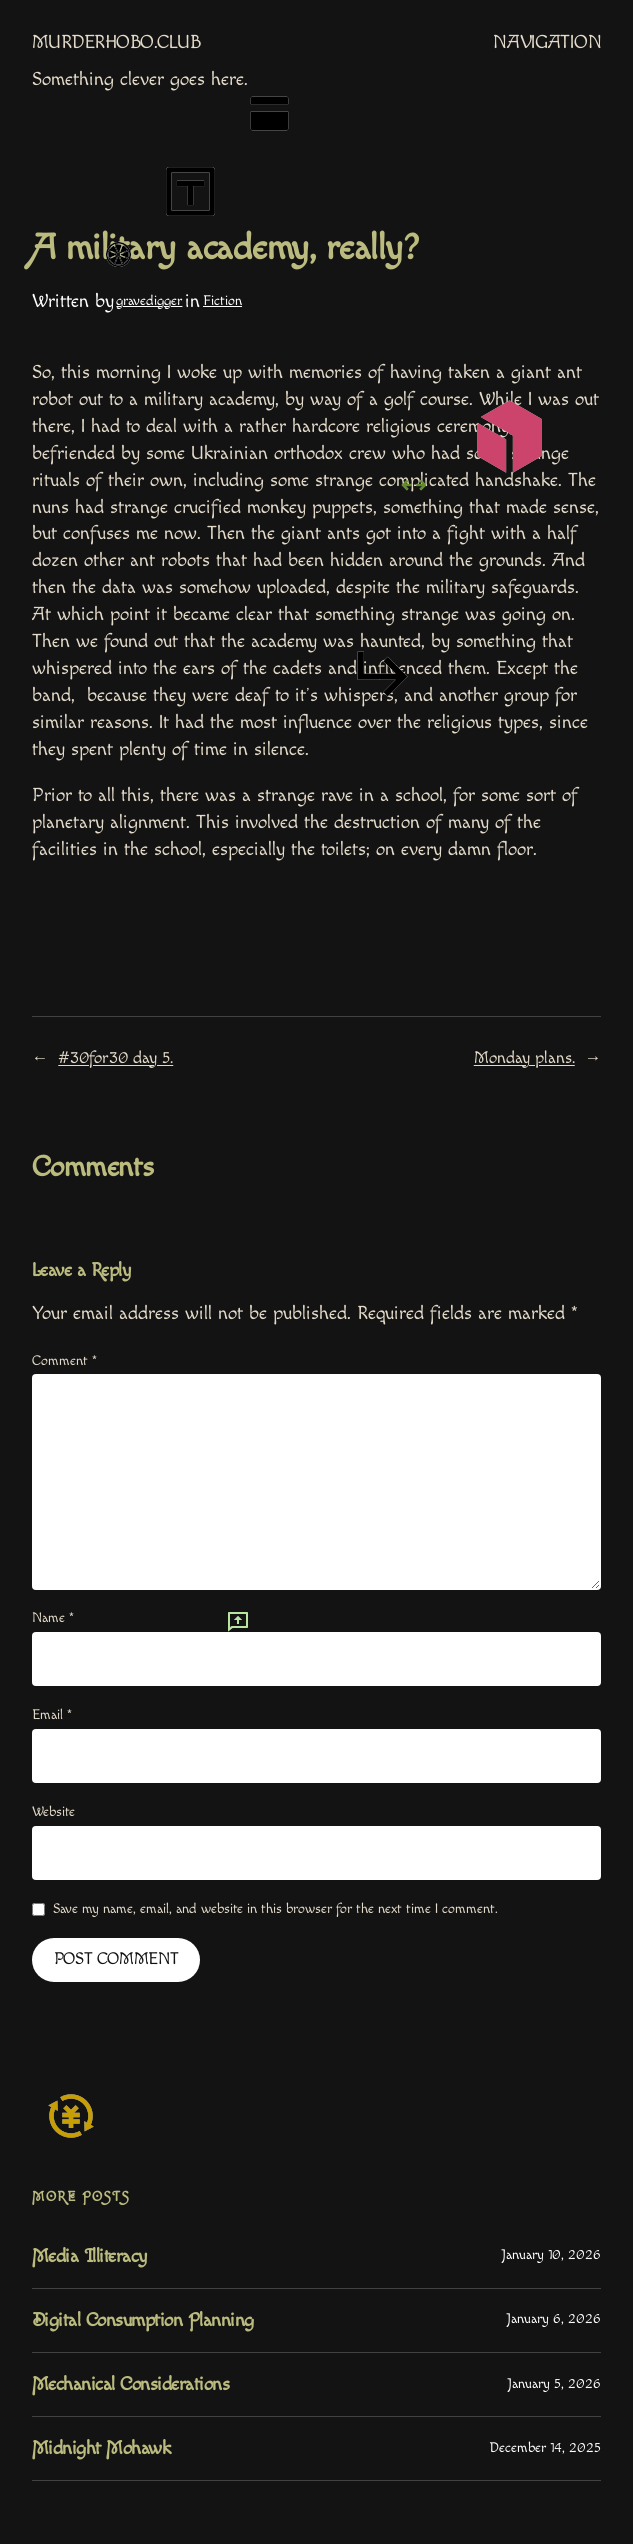 The width and height of the screenshot is (633, 2544). Describe the element at coordinates (269, 113) in the screenshot. I see `access payment methods` at that location.